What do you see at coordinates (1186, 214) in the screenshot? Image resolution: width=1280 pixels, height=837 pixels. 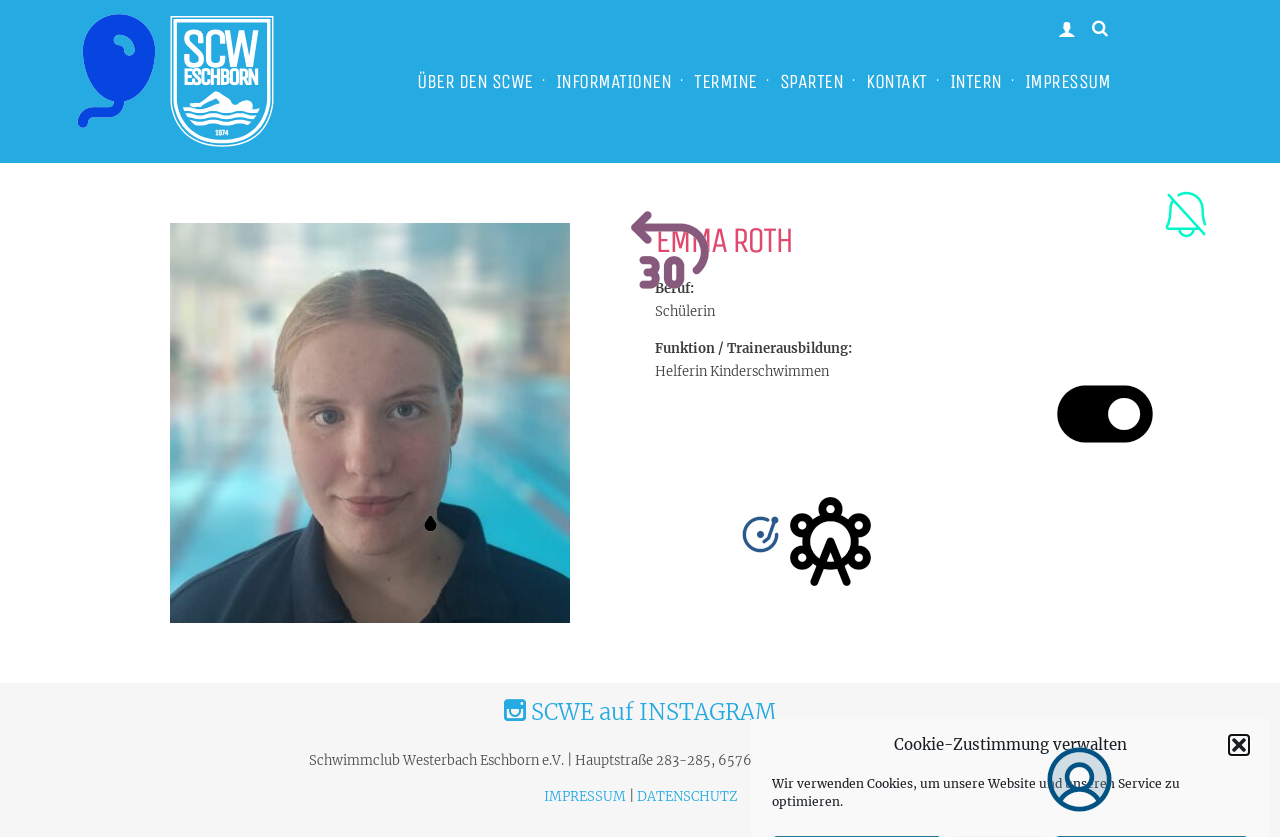 I see `mute notifications` at bounding box center [1186, 214].